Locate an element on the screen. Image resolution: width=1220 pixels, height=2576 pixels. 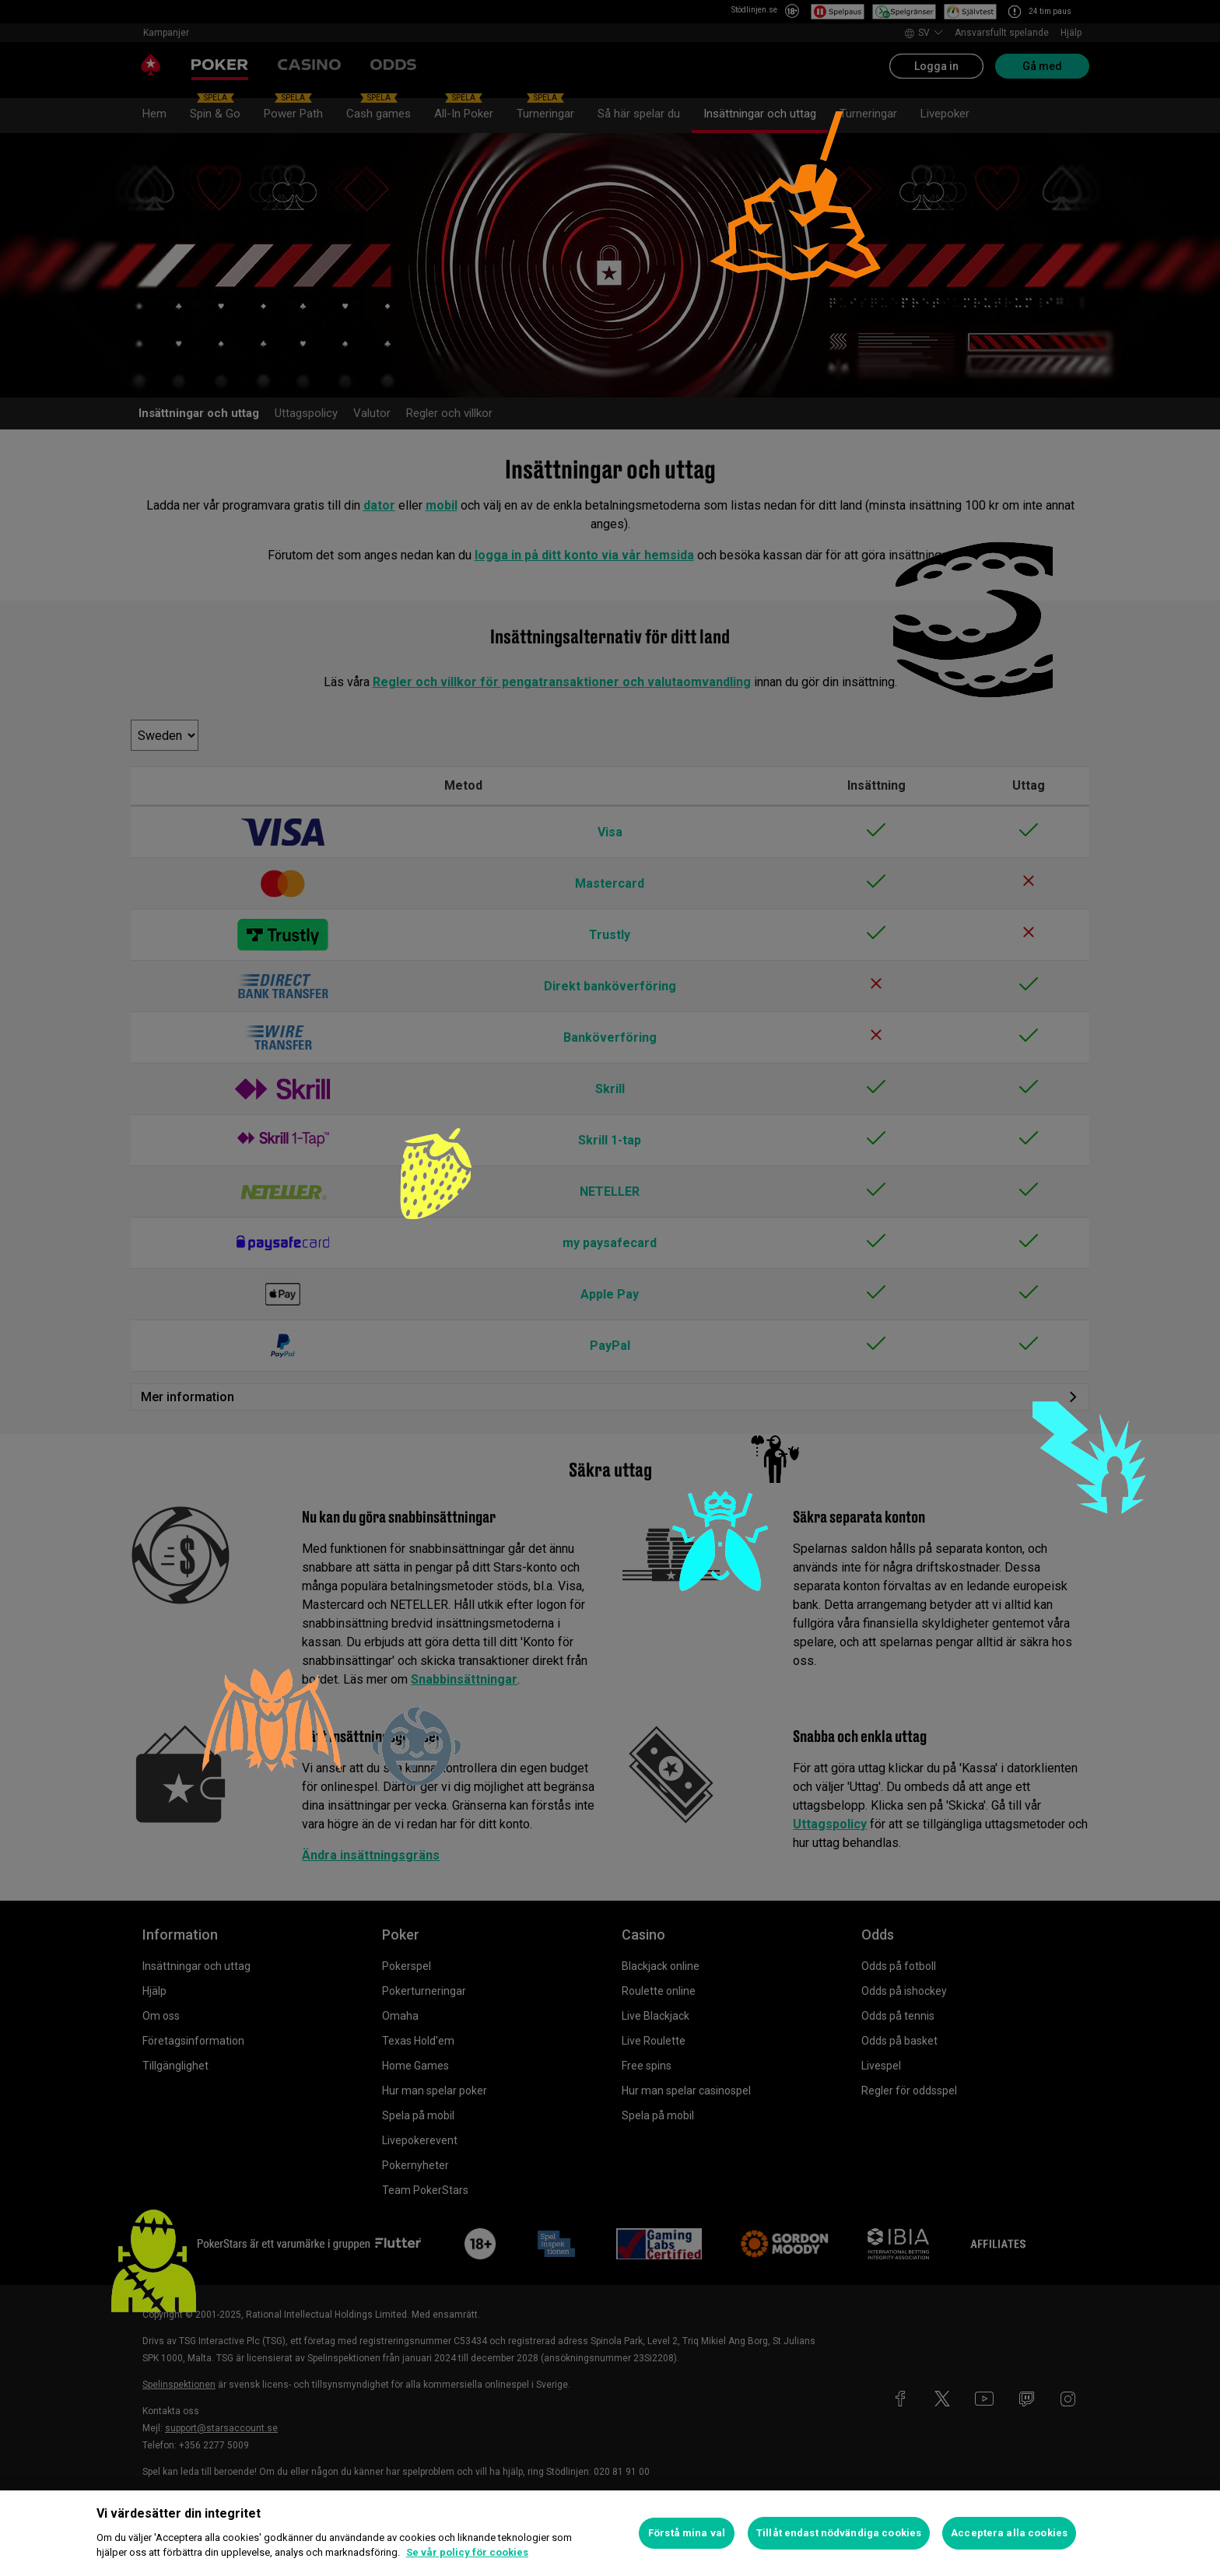
select frankenstein character or monster avatar is located at coordinates (153, 2261).